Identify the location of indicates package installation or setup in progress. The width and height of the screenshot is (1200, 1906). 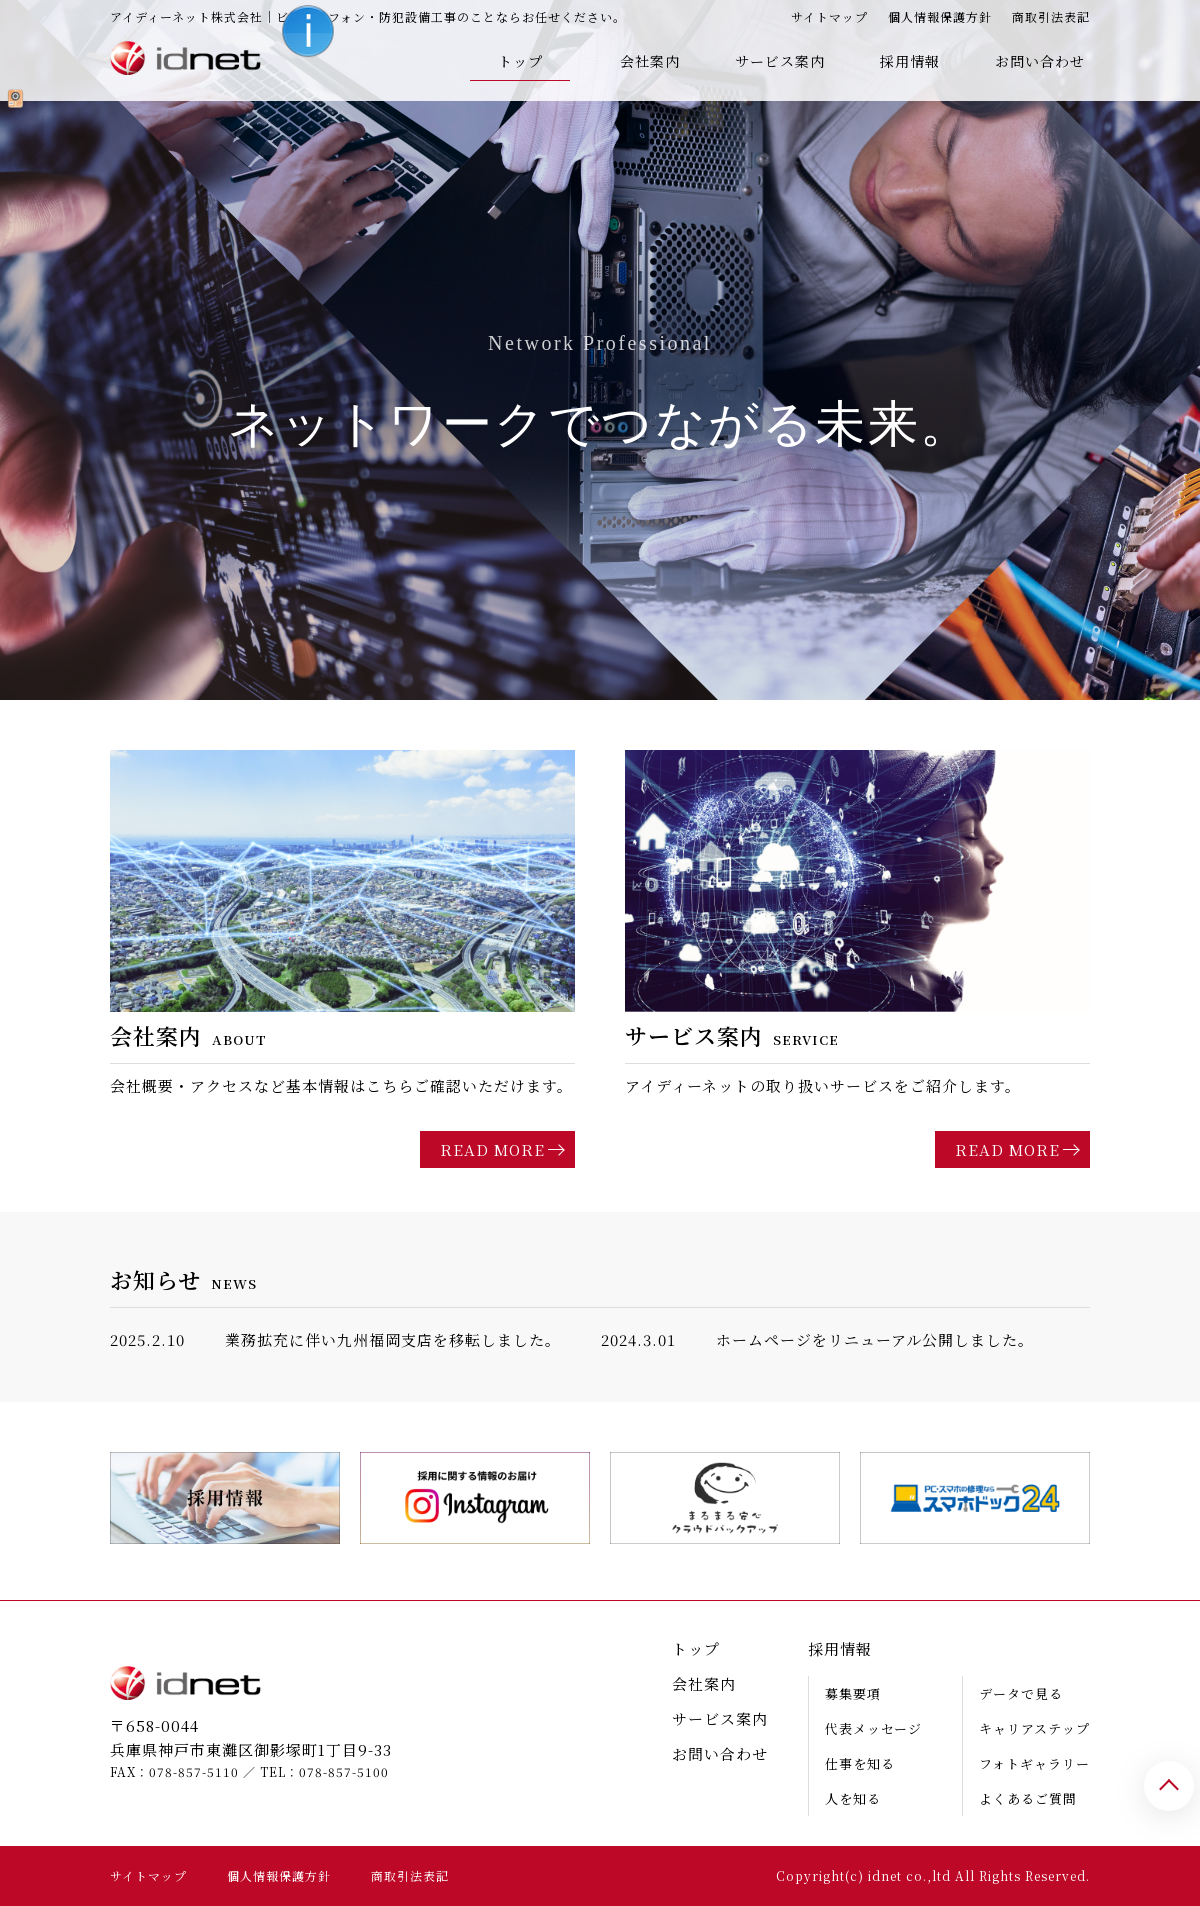
(15, 98).